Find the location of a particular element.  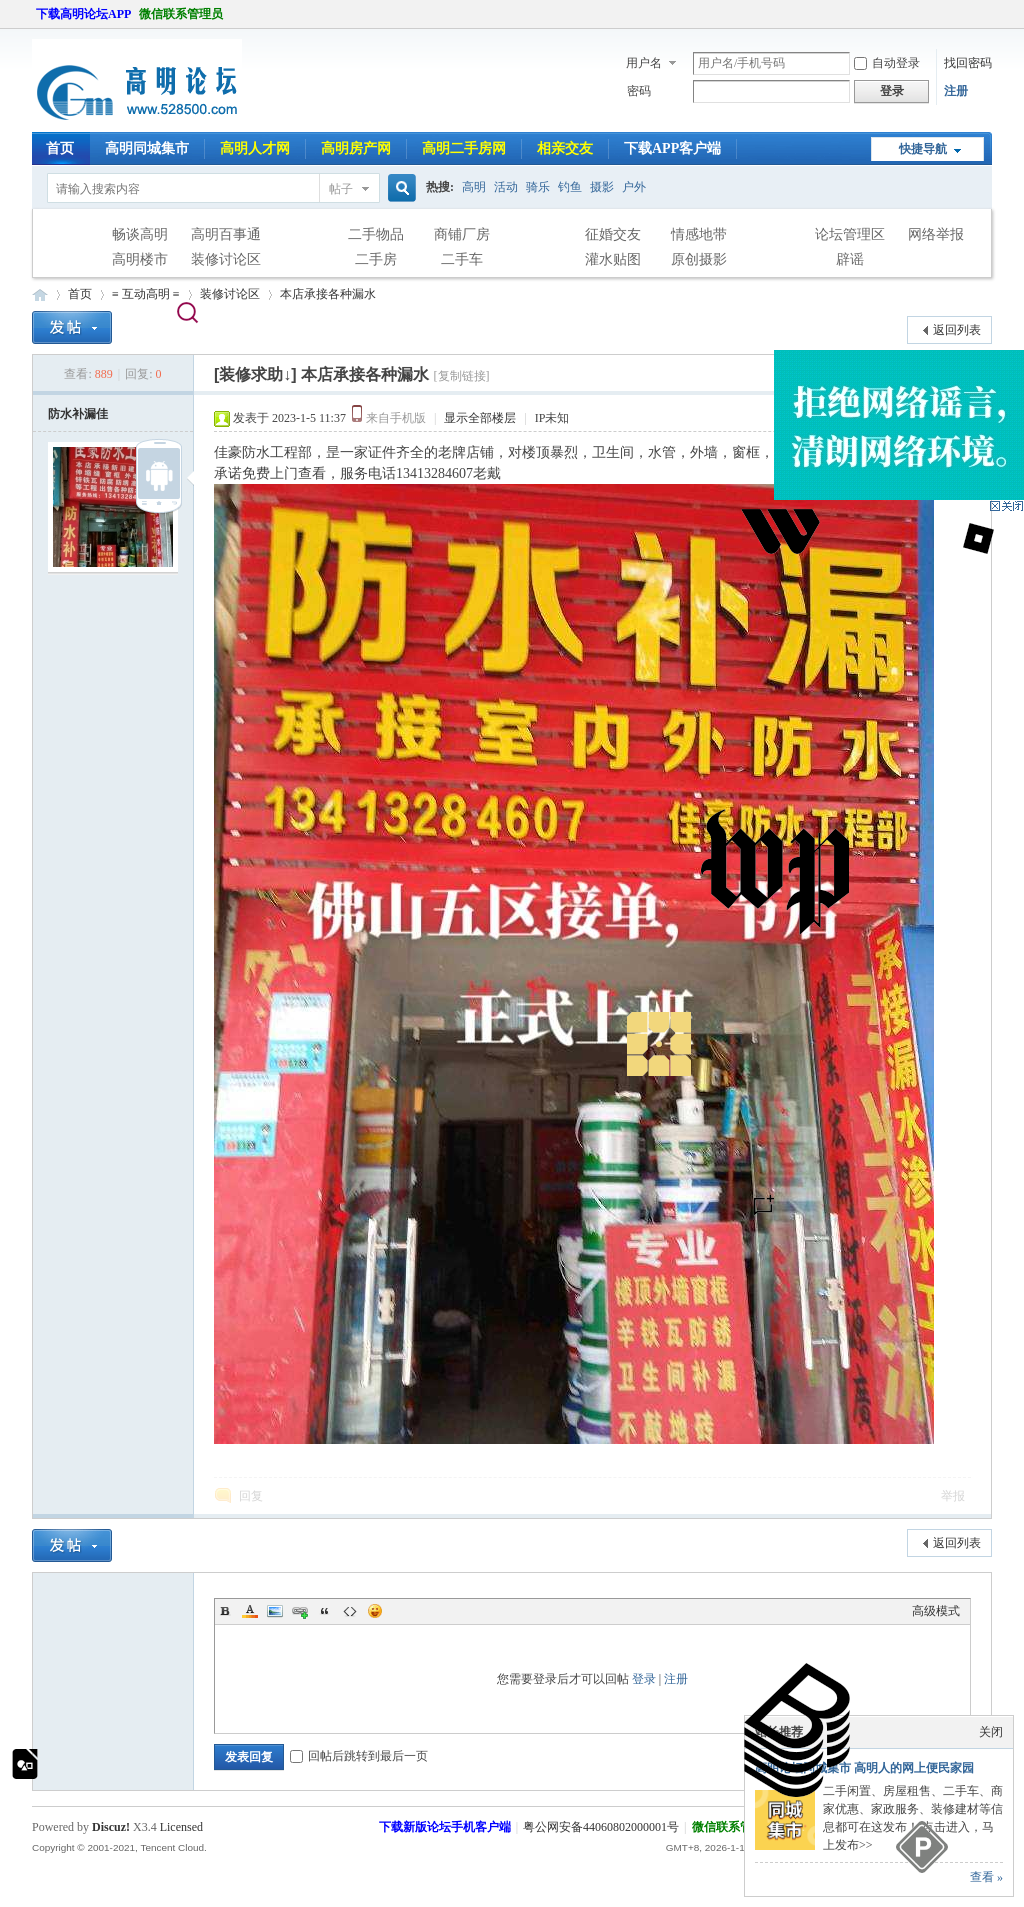

backstage developer portal logo is located at coordinates (797, 1730).